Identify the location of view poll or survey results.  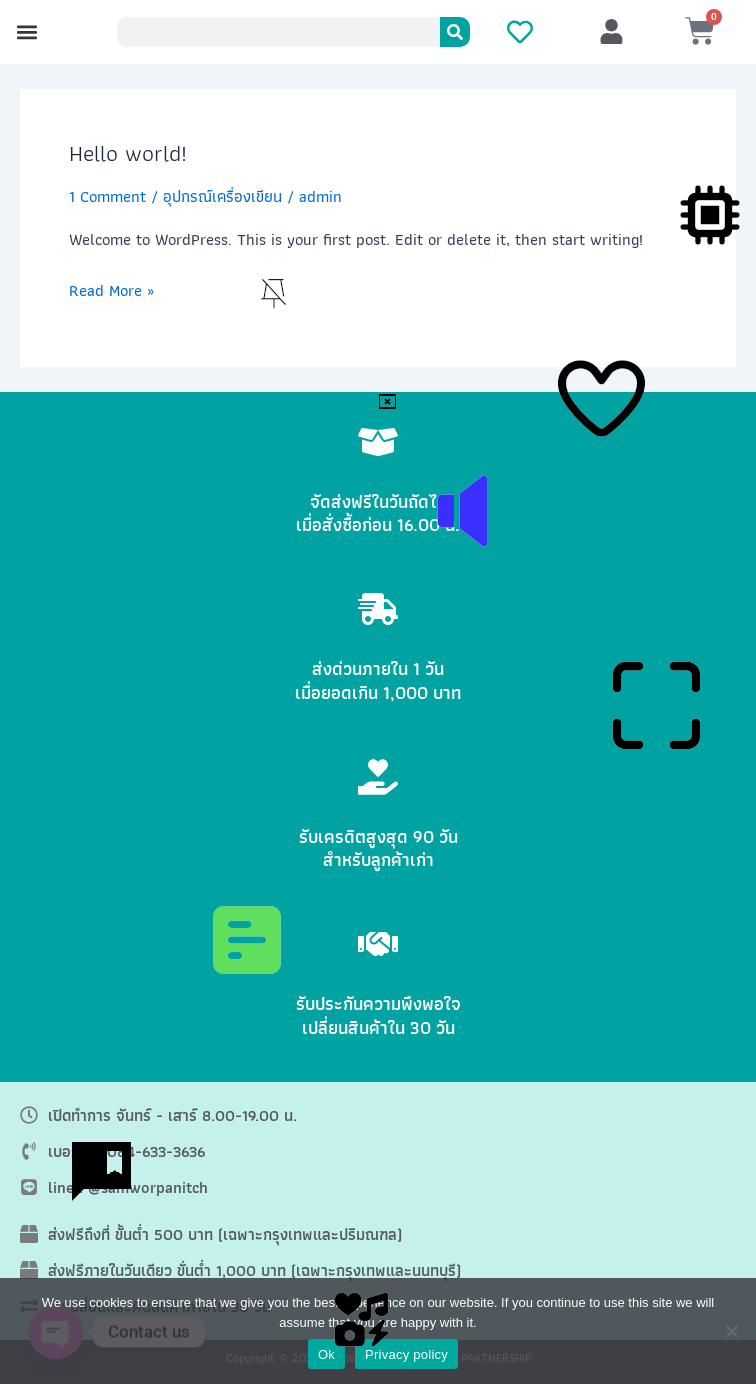
(247, 940).